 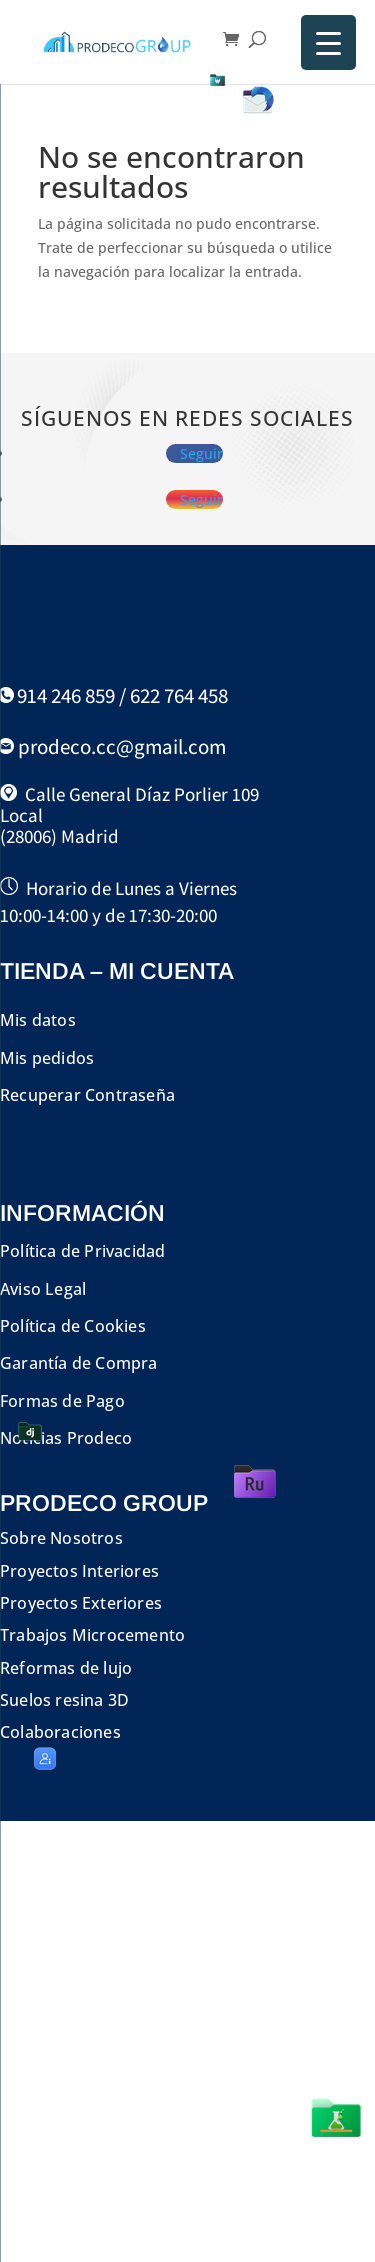 What do you see at coordinates (254, 1482) in the screenshot?
I see `open folder containing Adobe Rush project files` at bounding box center [254, 1482].